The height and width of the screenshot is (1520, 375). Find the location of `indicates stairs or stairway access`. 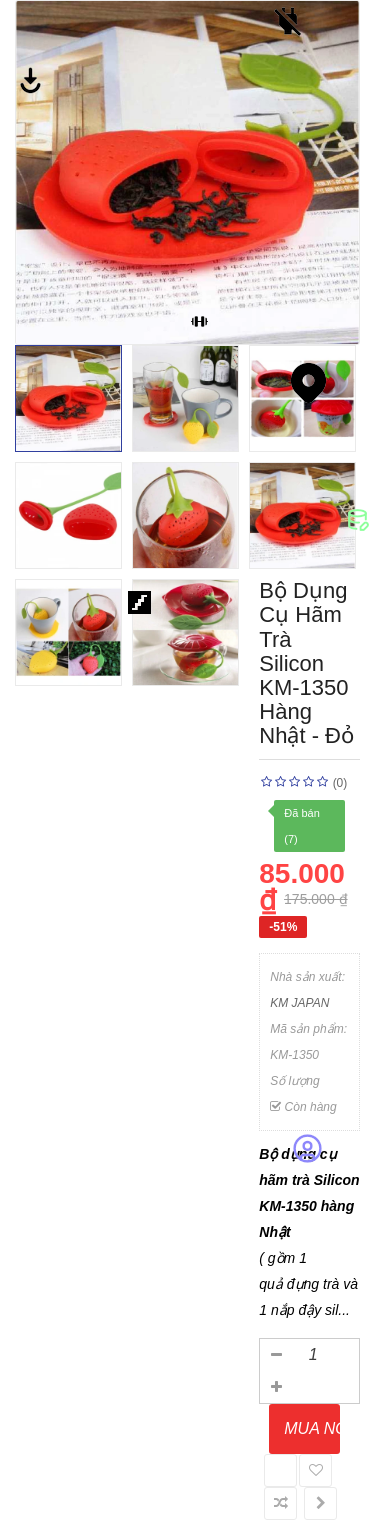

indicates stairs or stairway access is located at coordinates (139, 602).